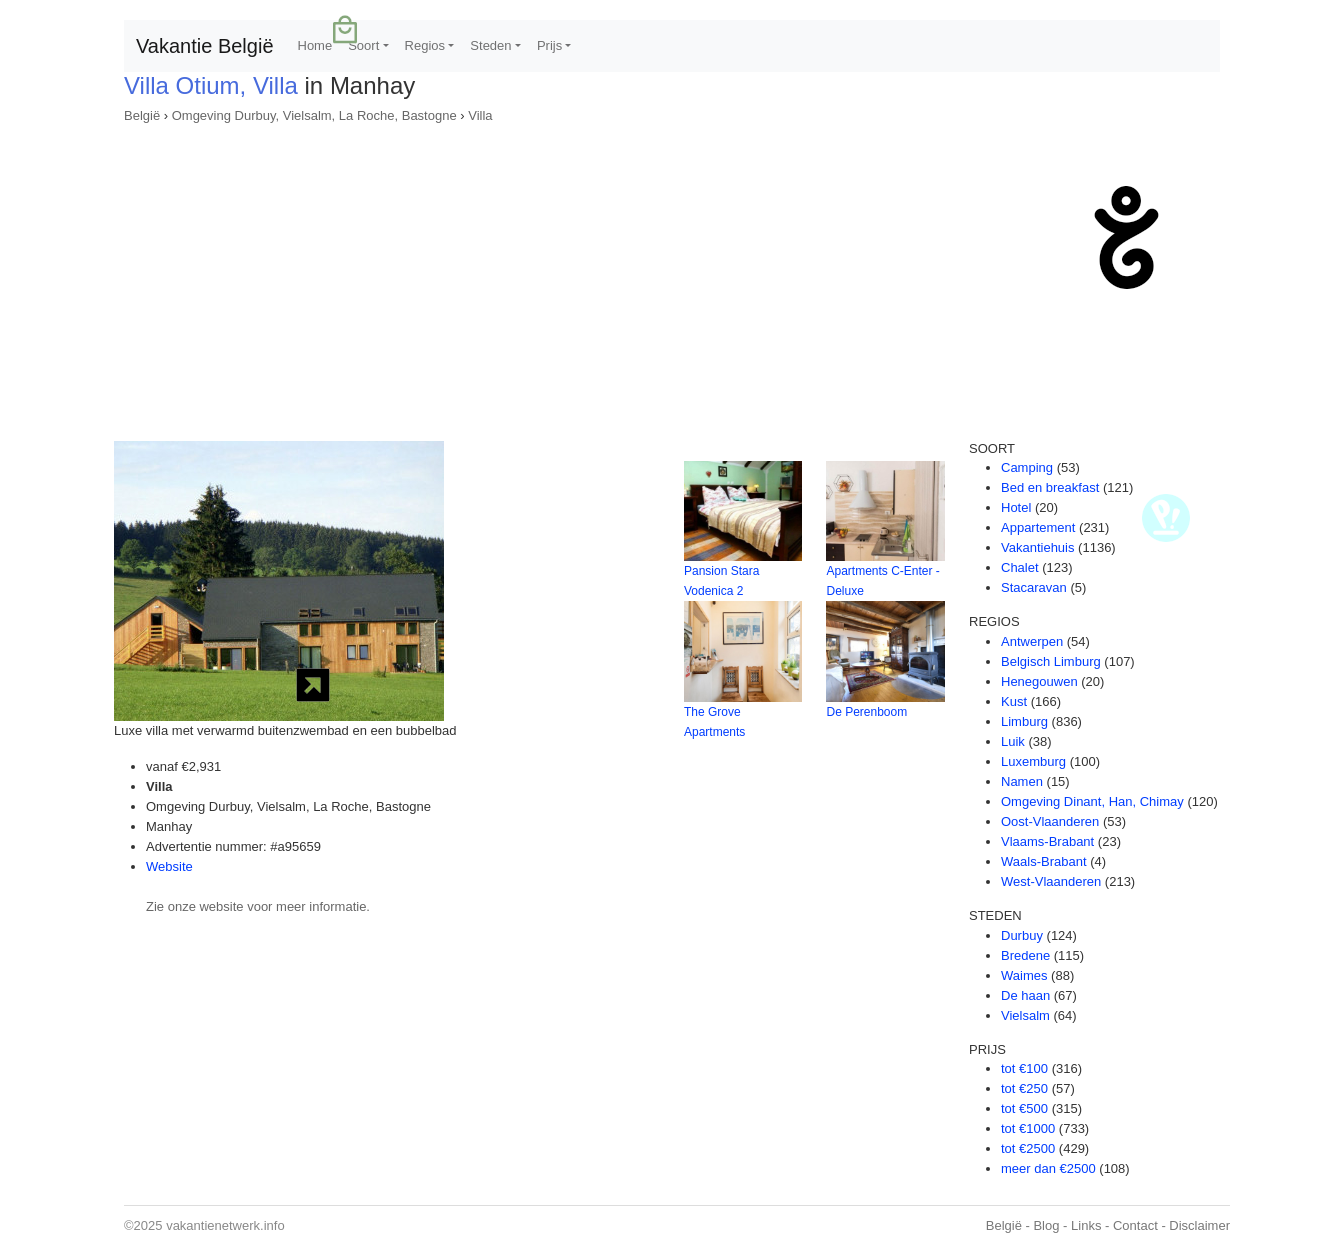 This screenshot has width=1344, height=1236. What do you see at coordinates (1166, 518) in the screenshot?
I see `pop!_os linux distribution logo` at bounding box center [1166, 518].